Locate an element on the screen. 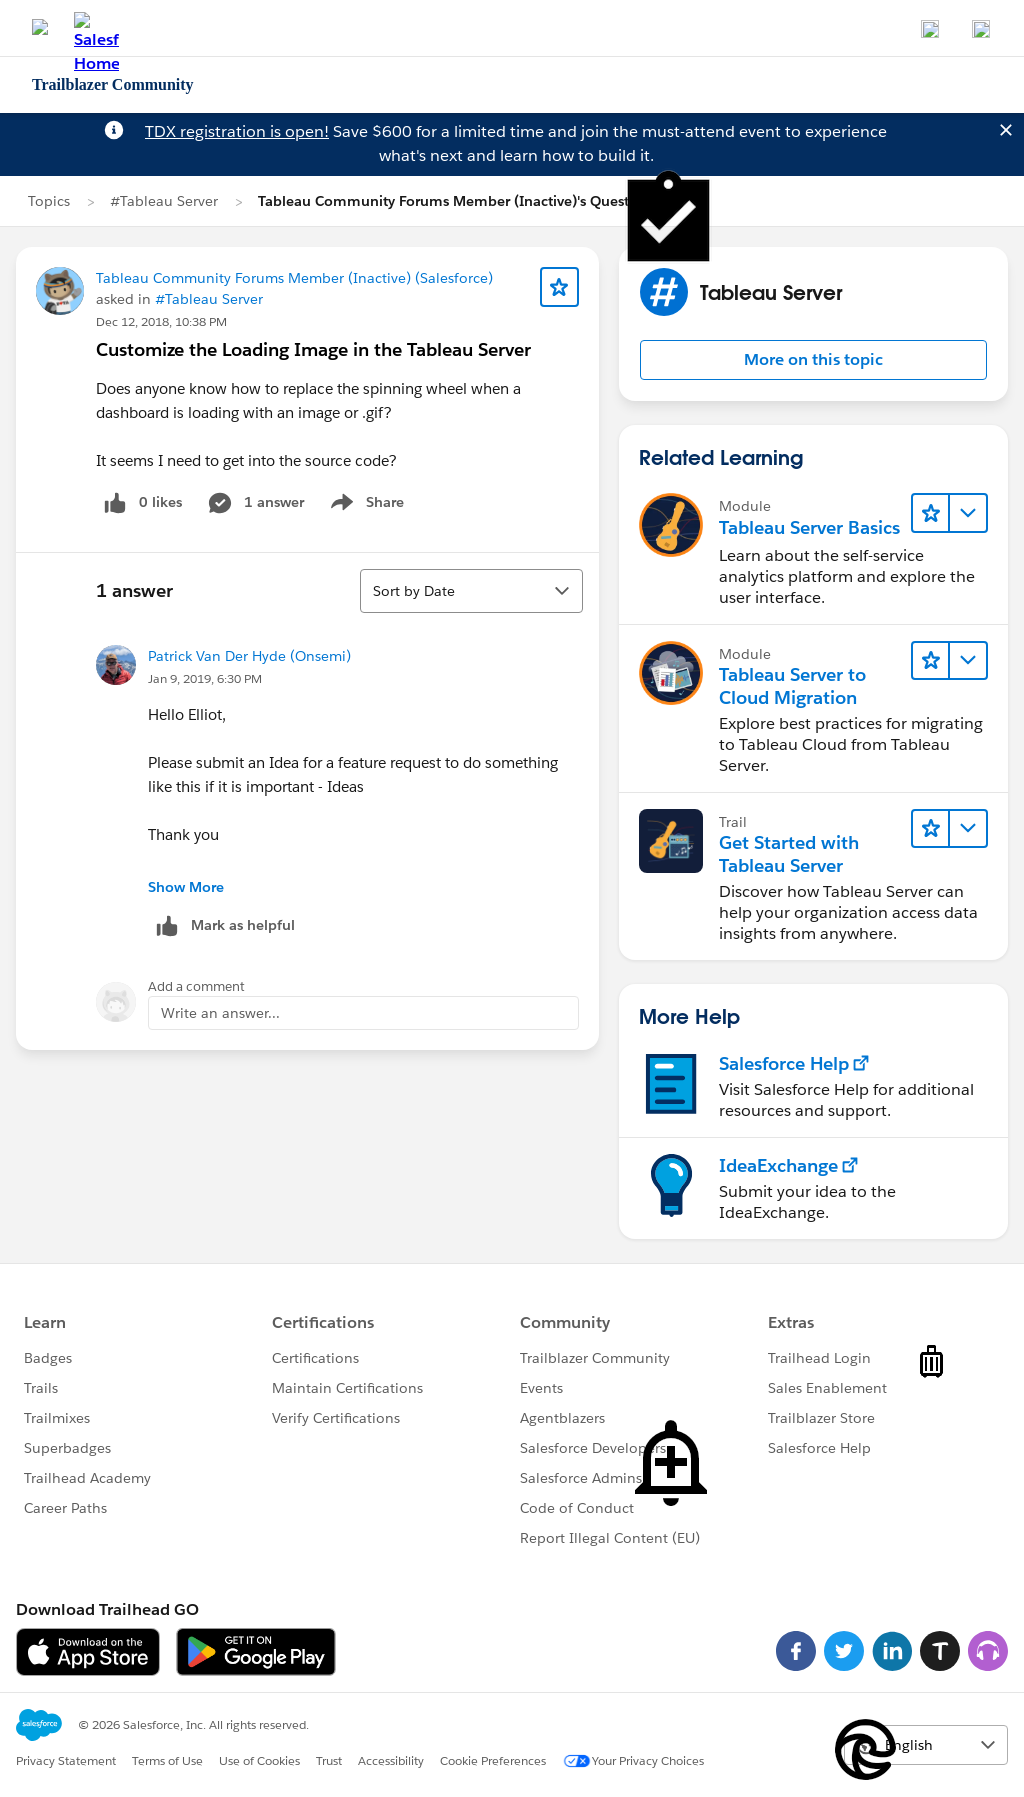 The height and width of the screenshot is (1797, 1024). mark task or assignment as complete is located at coordinates (668, 220).